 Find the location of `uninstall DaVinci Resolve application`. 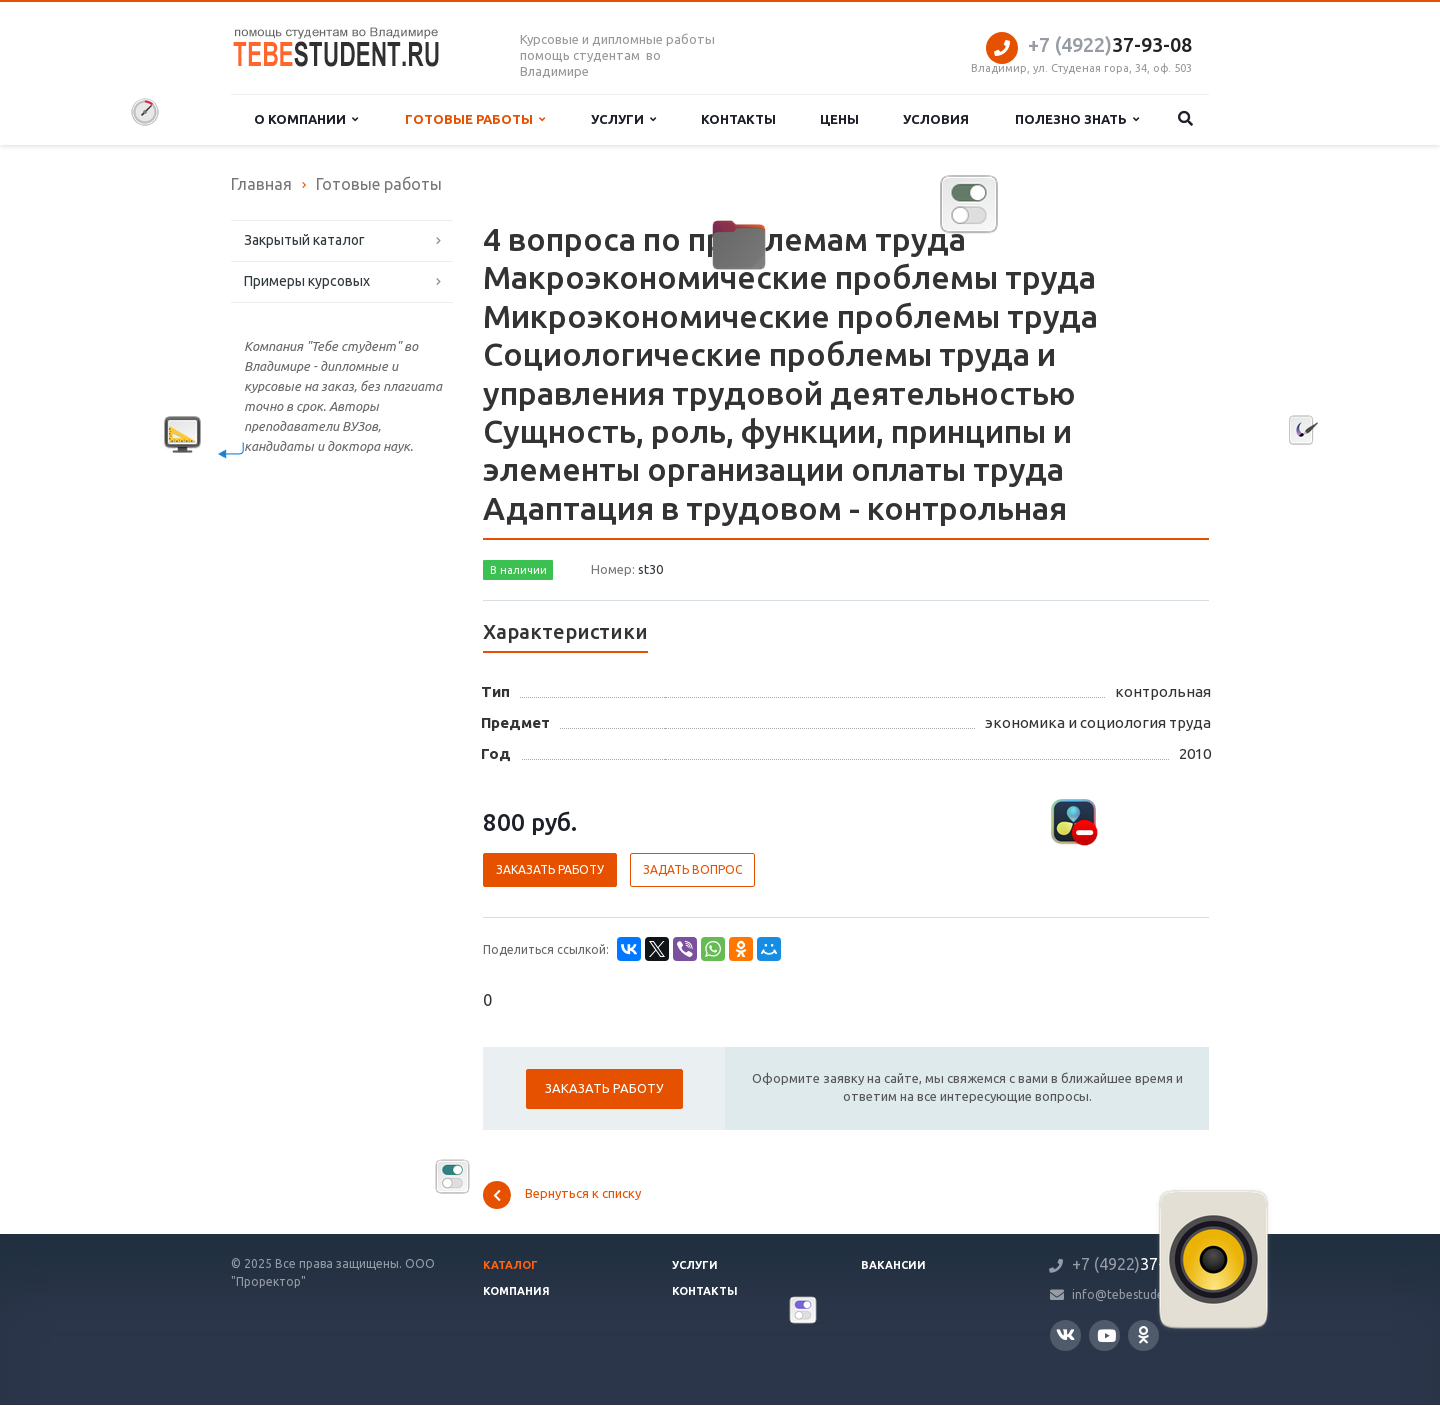

uninstall DaVinci Resolve application is located at coordinates (1073, 821).